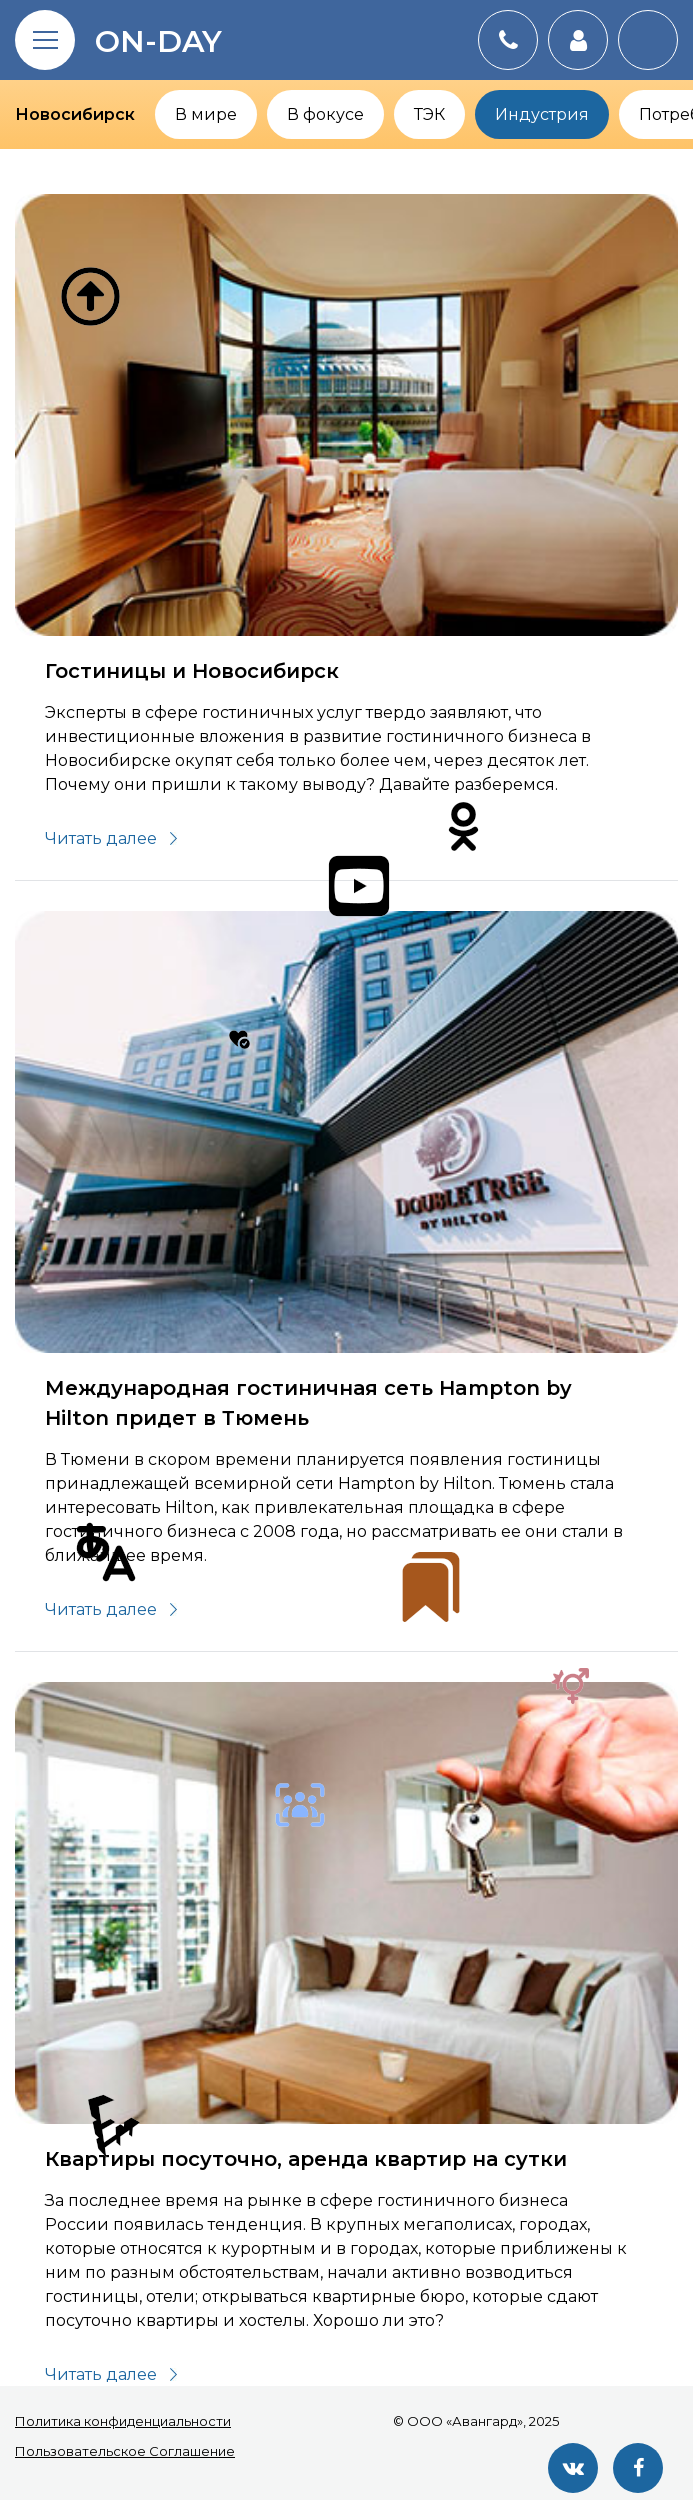  I want to click on open odnoklassniki social network, so click(463, 826).